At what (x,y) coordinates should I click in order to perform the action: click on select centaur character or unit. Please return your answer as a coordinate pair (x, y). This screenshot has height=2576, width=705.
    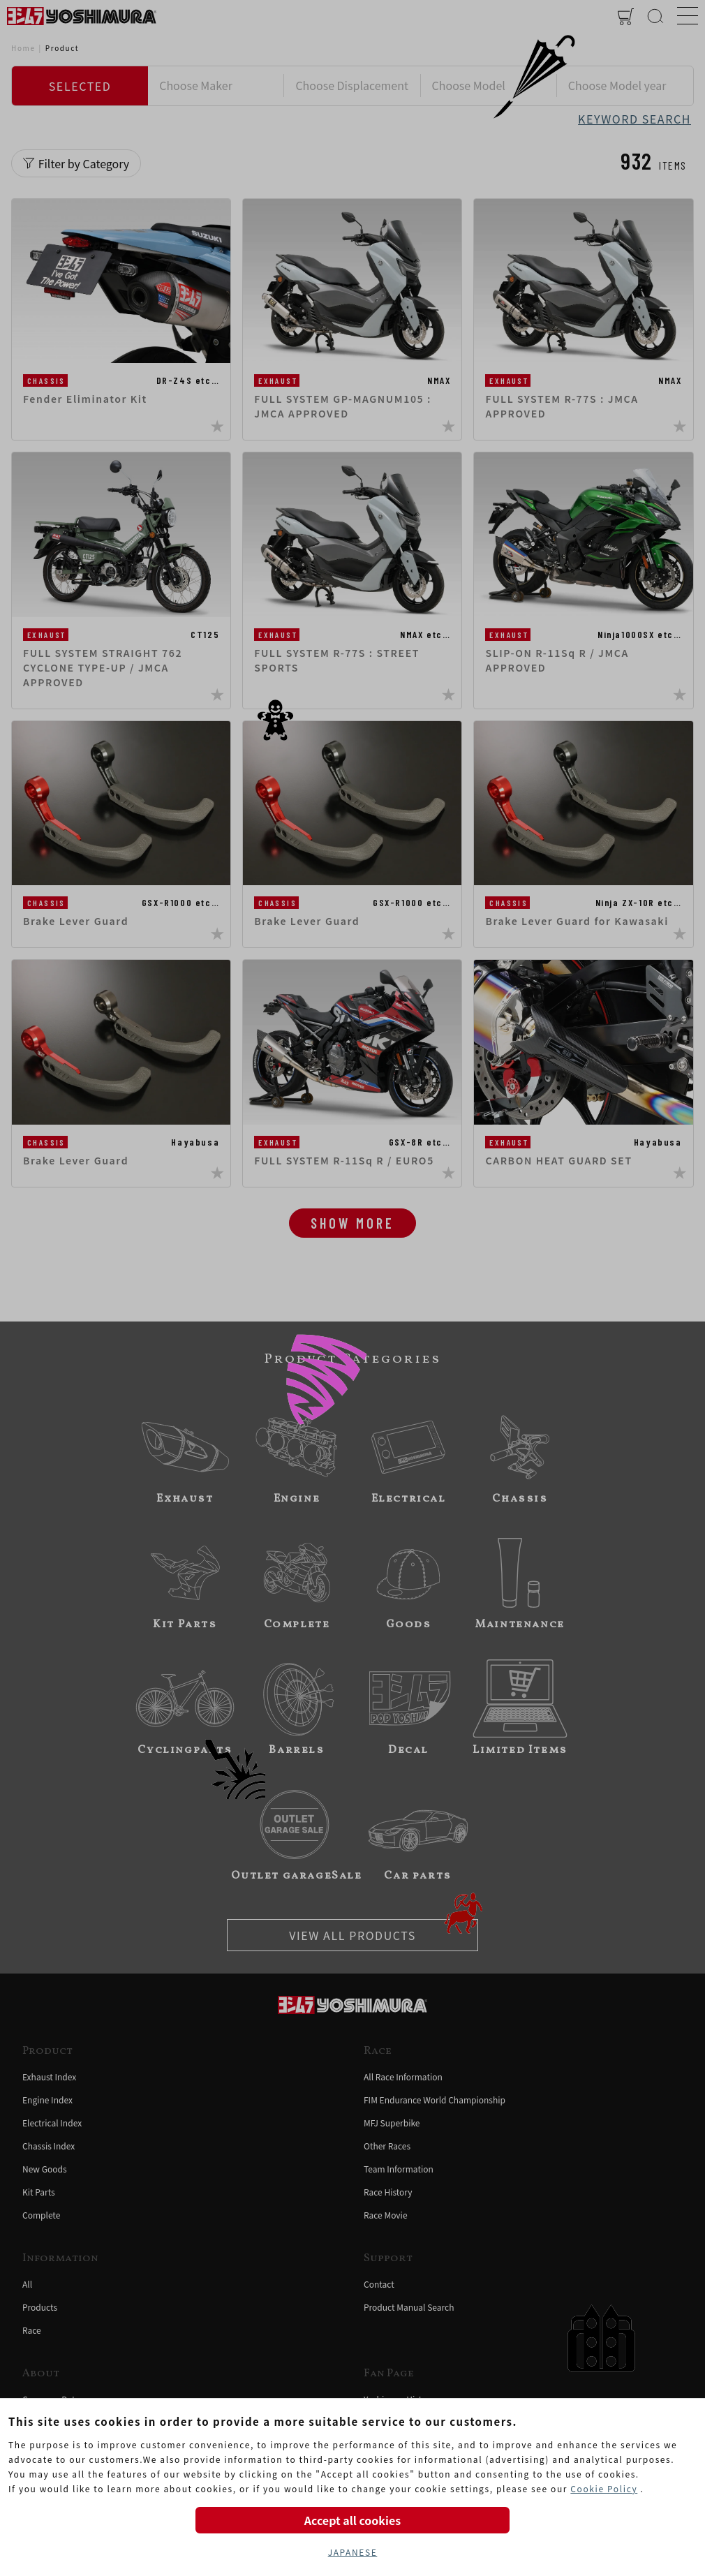
    Looking at the image, I should click on (463, 1913).